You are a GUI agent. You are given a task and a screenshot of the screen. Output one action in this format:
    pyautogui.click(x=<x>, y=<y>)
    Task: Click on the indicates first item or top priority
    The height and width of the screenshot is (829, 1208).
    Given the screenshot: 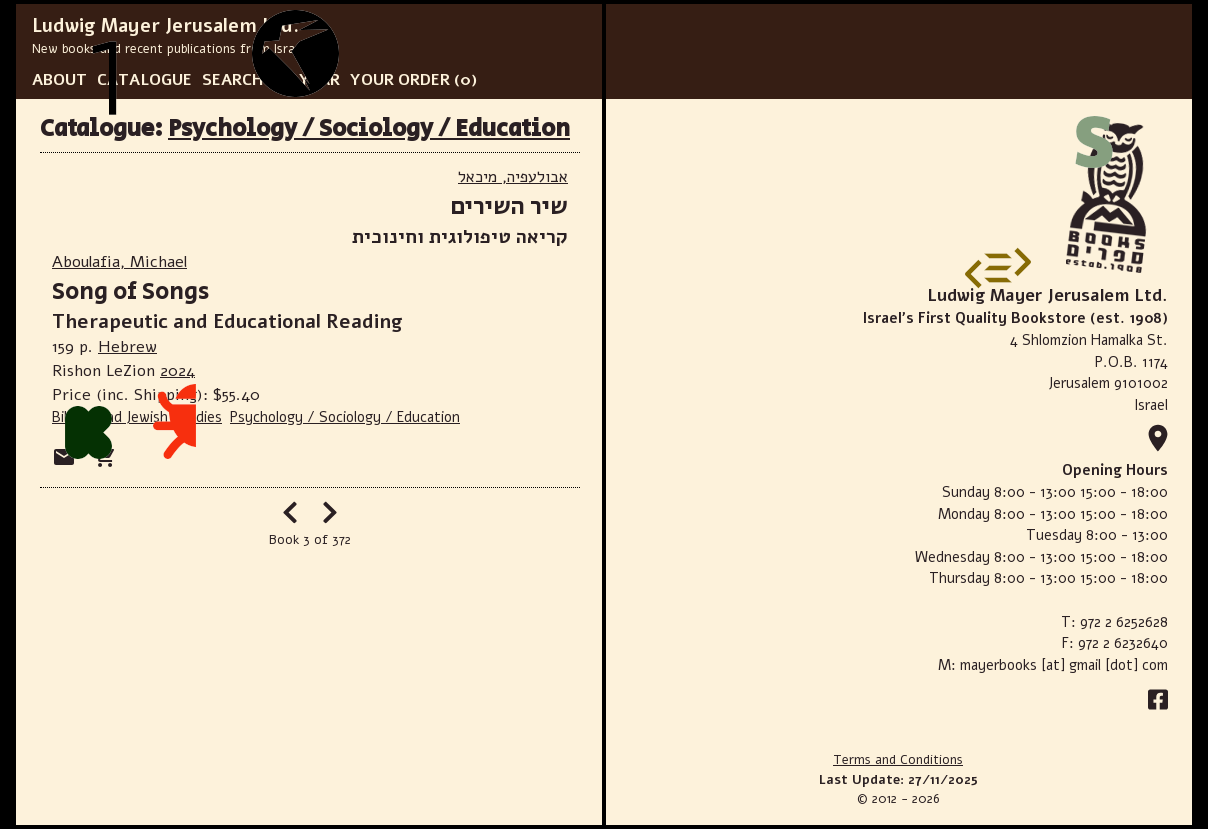 What is the action you would take?
    pyautogui.click(x=109, y=79)
    